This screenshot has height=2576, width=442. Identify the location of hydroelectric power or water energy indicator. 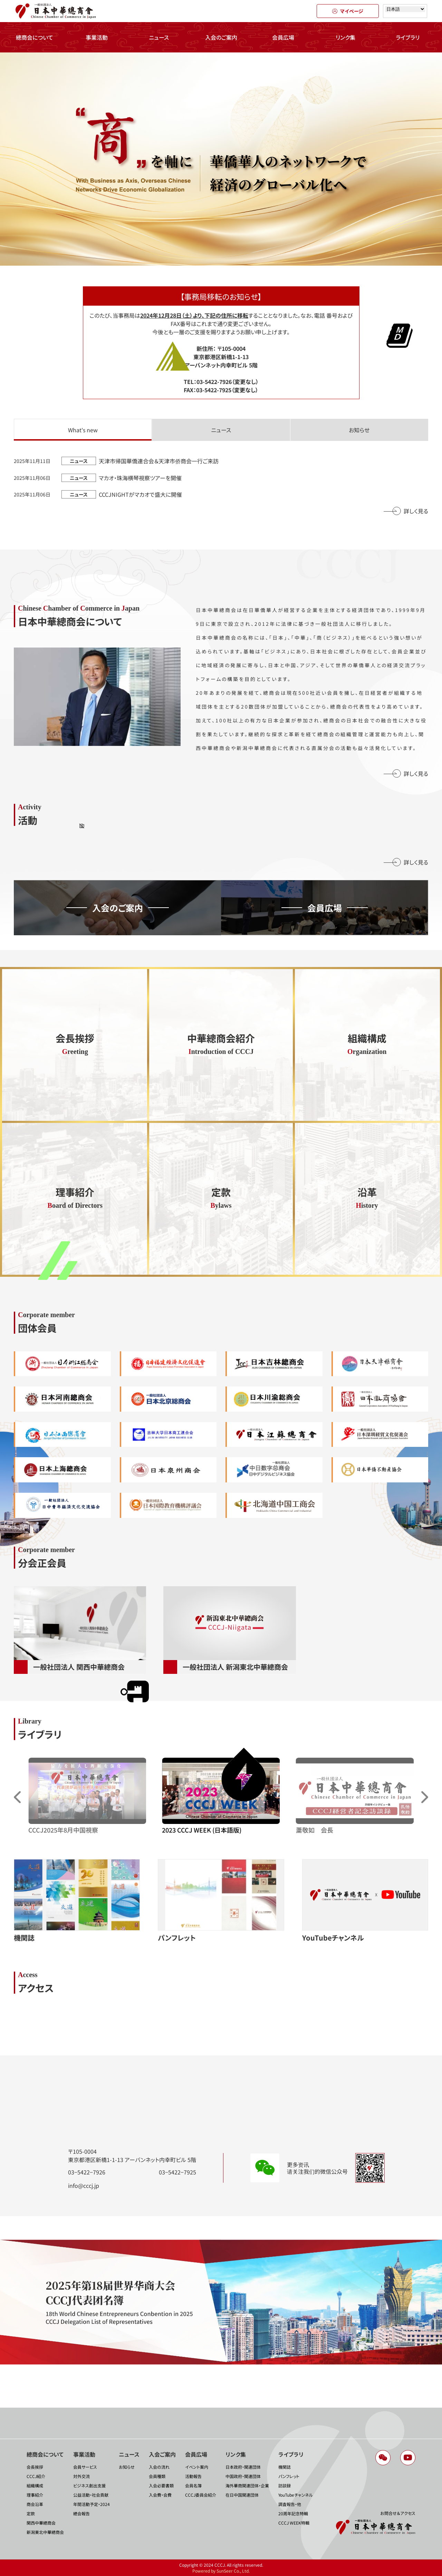
(244, 1777).